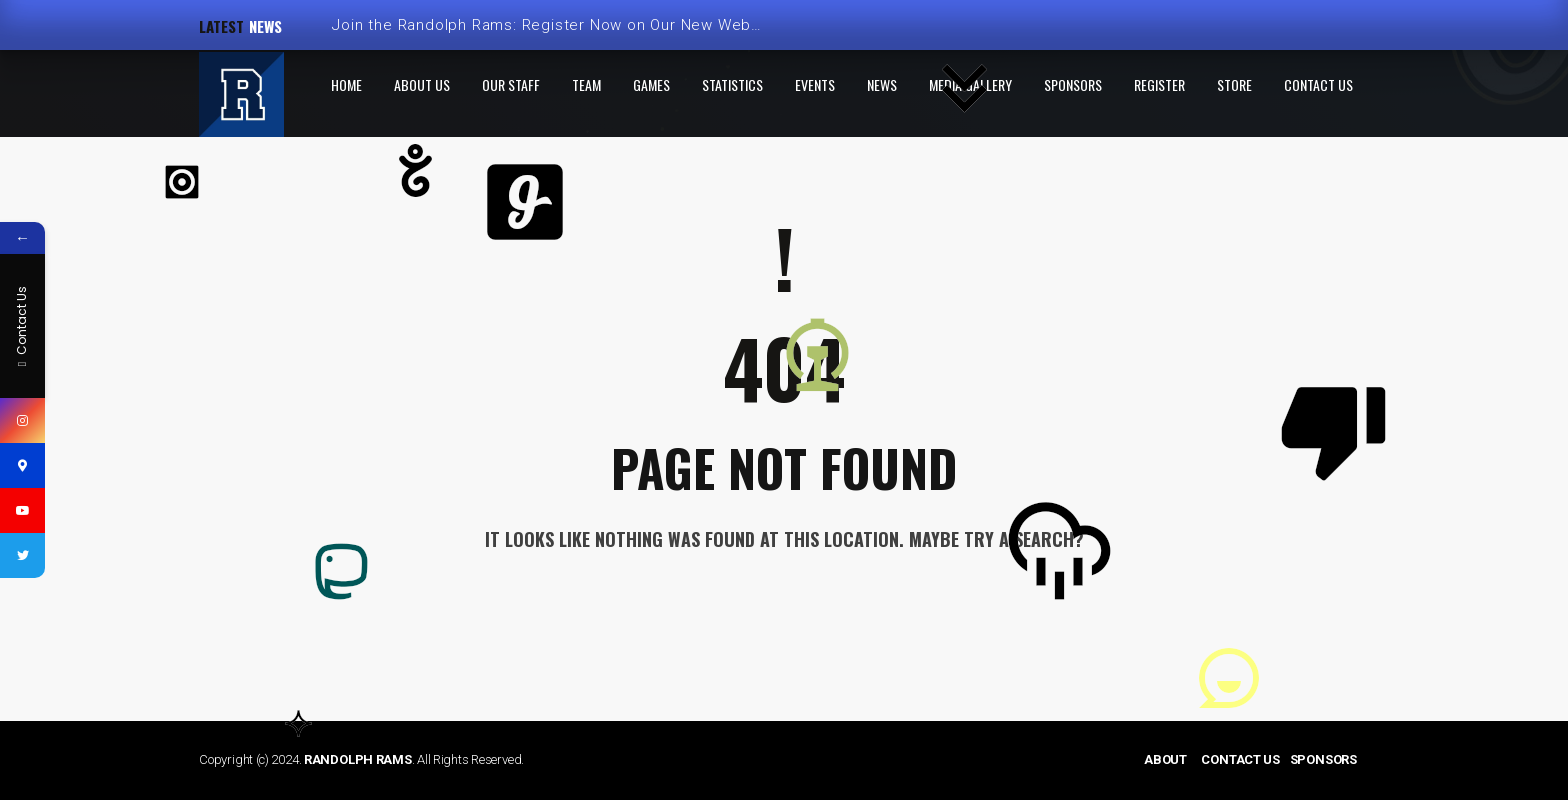  Describe the element at coordinates (525, 202) in the screenshot. I see `glide app logo` at that location.